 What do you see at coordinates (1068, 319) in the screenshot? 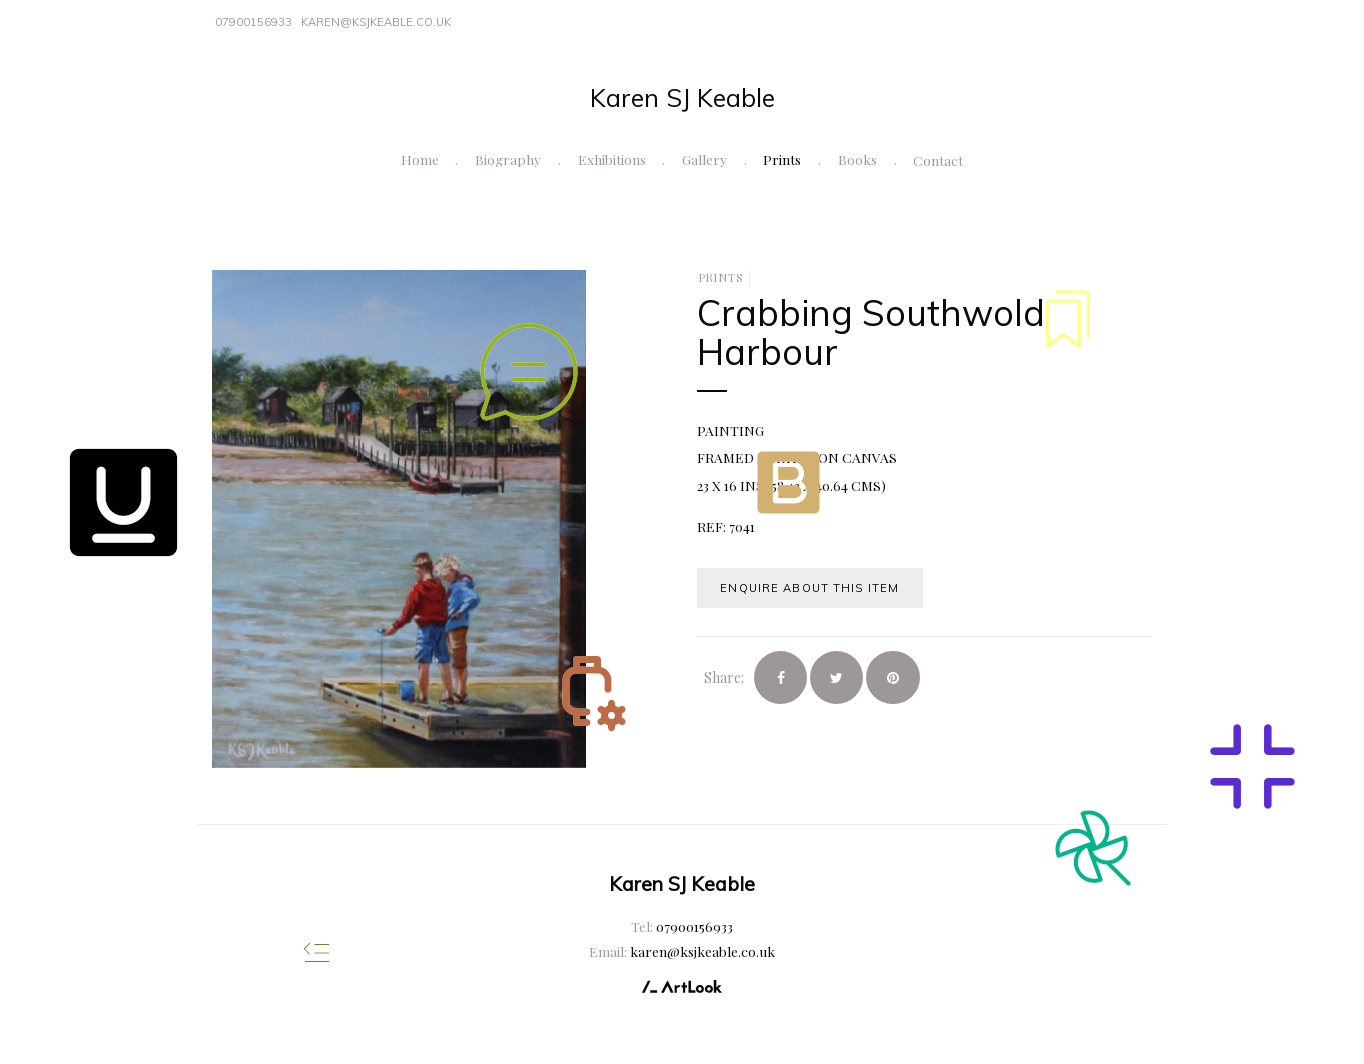
I see `view your saved bookmarks` at bounding box center [1068, 319].